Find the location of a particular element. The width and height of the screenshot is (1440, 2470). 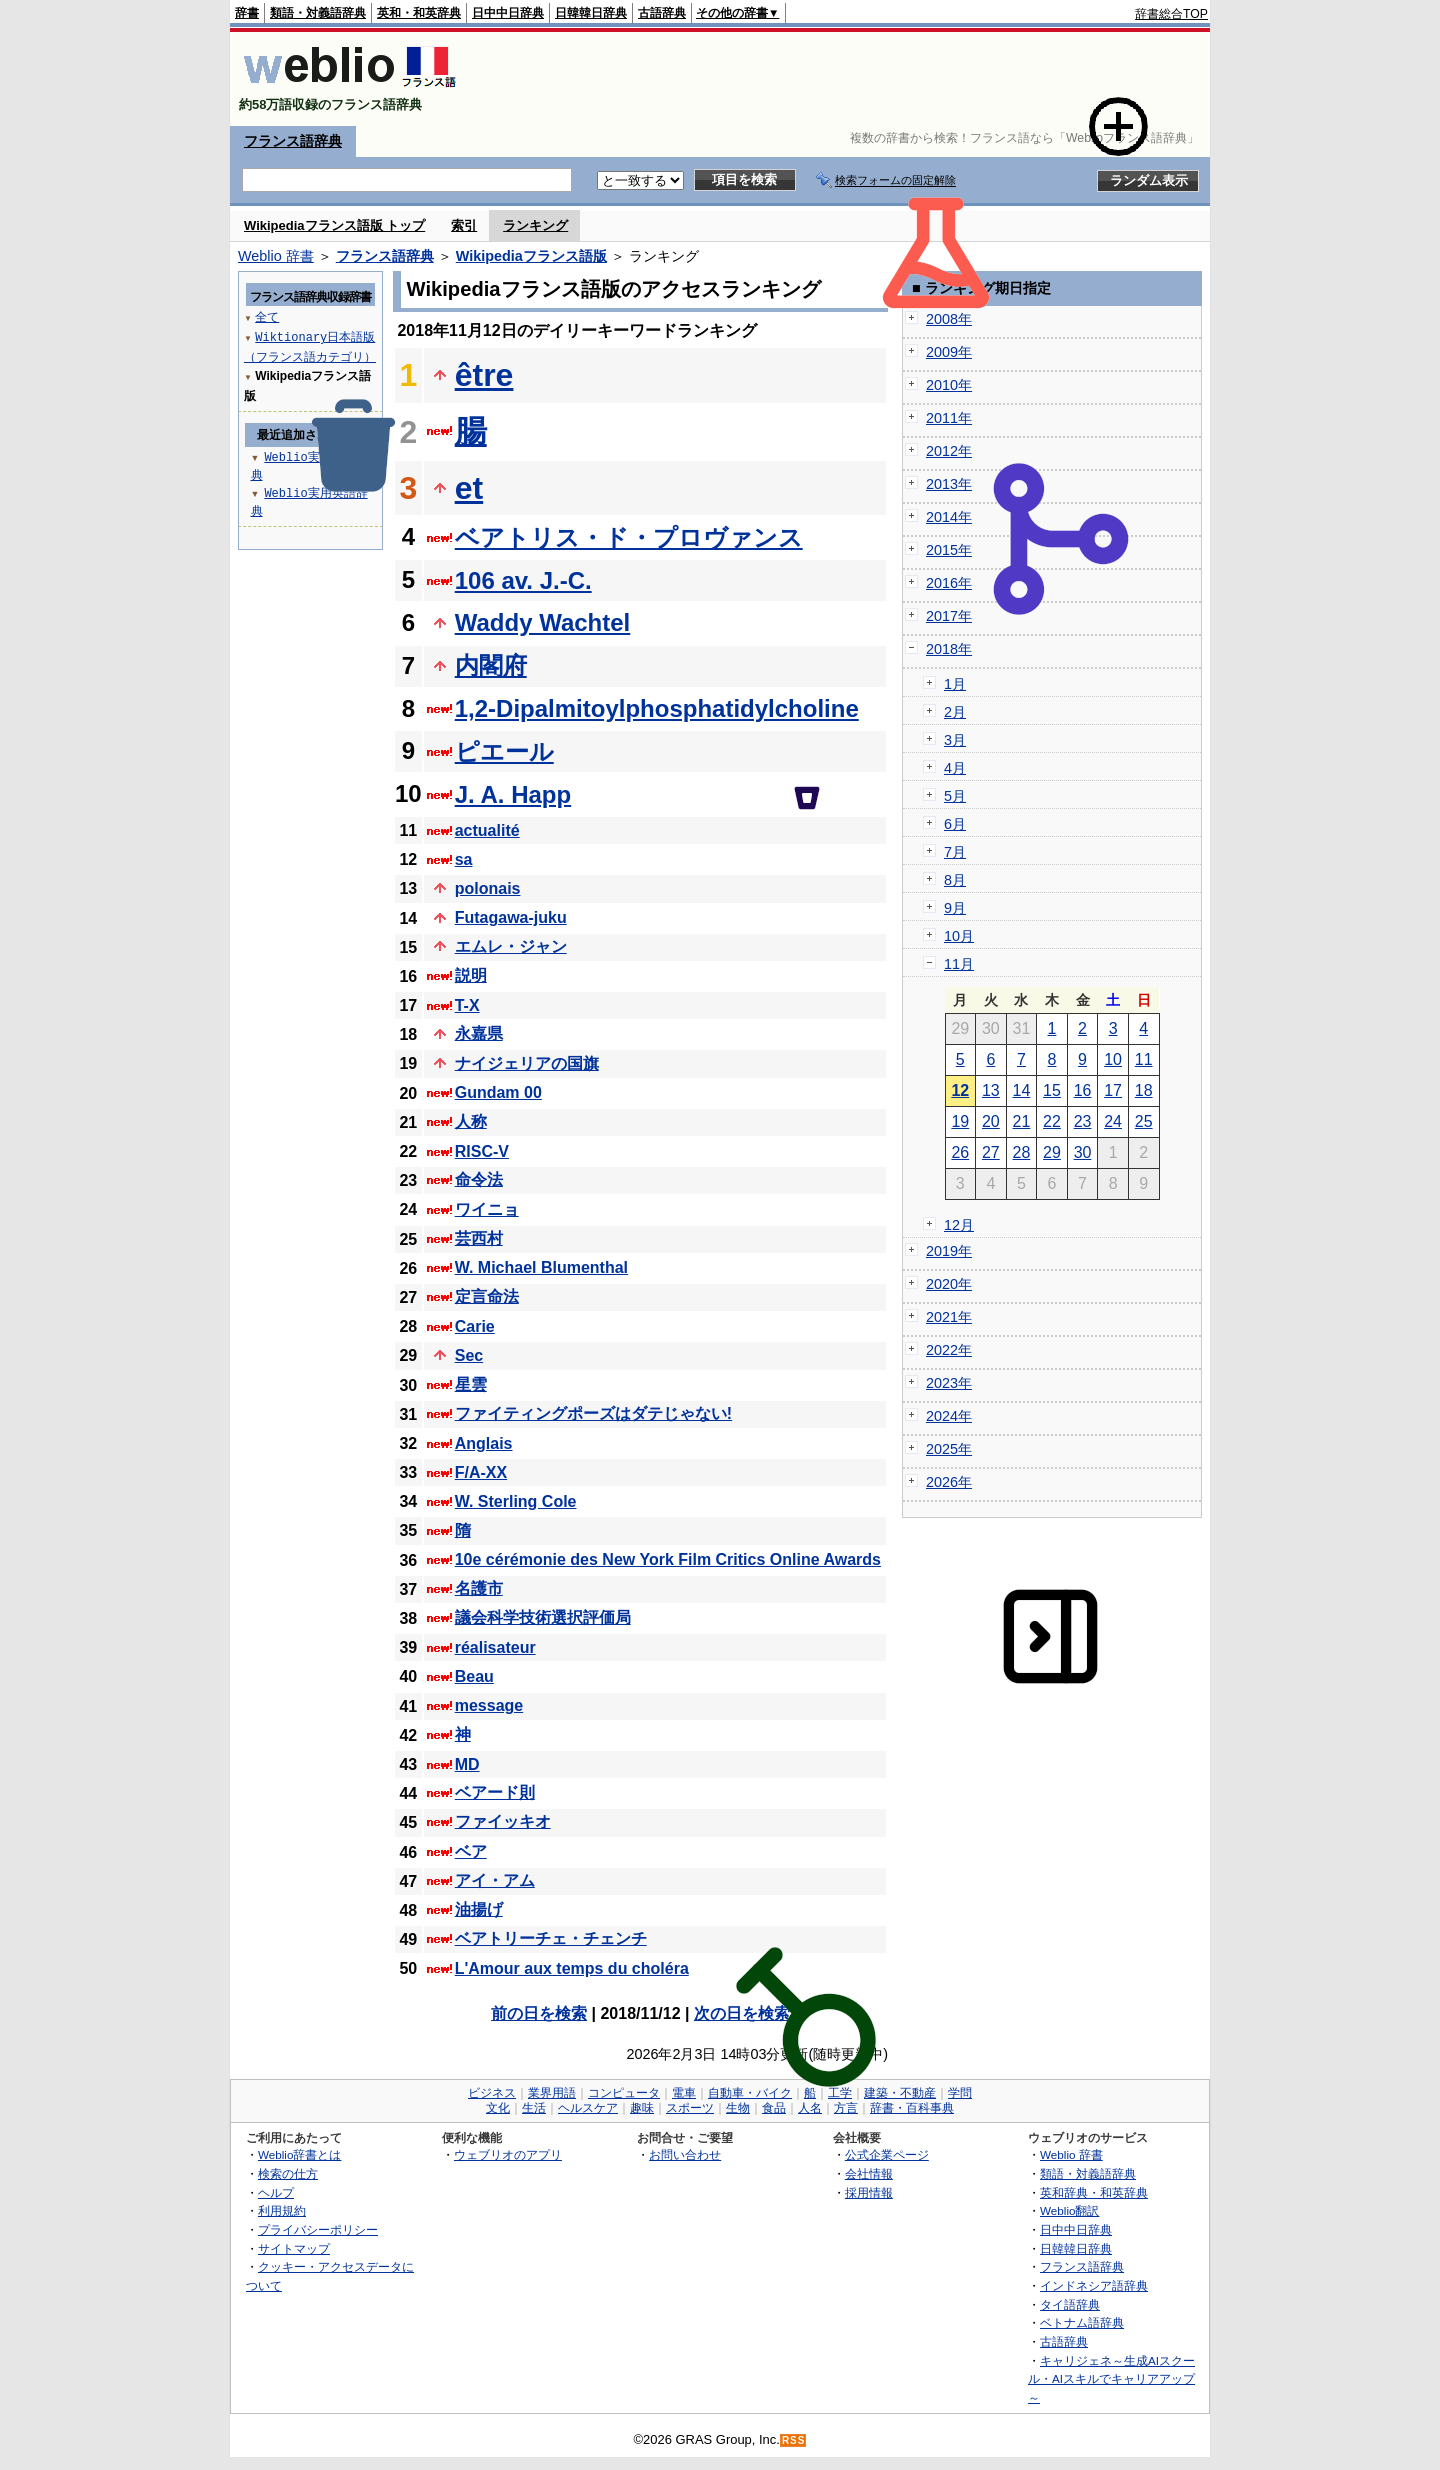

merge branches in version control is located at coordinates (1061, 539).